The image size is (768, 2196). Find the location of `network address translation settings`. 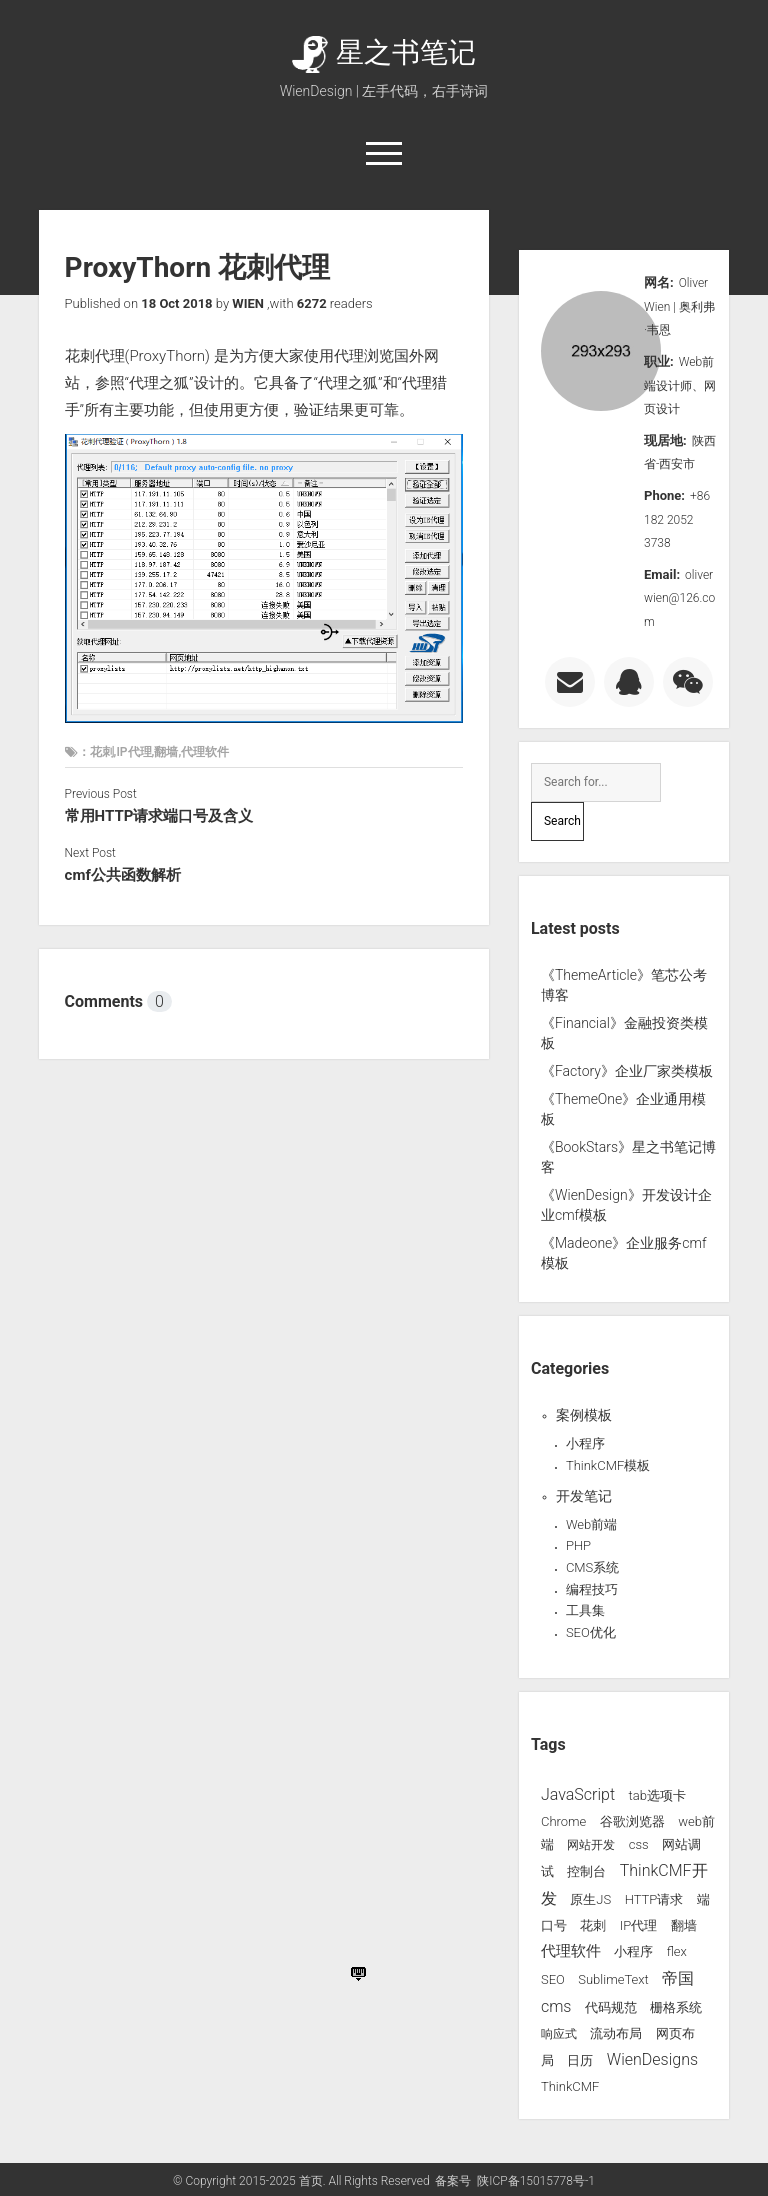

network address translation settings is located at coordinates (330, 632).